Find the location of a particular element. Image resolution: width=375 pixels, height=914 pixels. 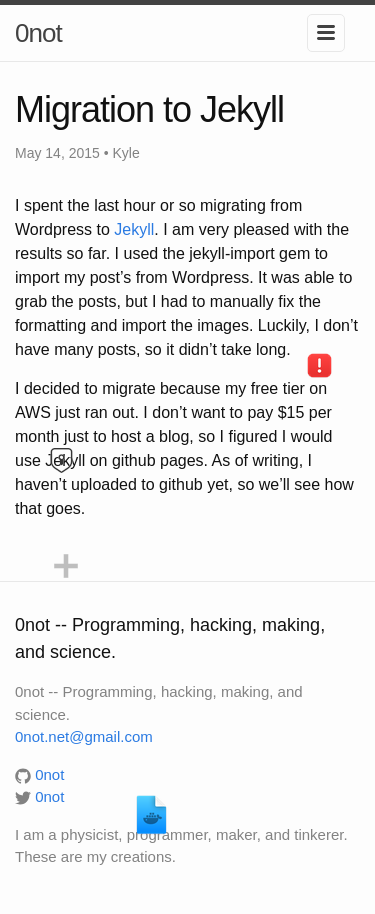

add a new item to a list is located at coordinates (66, 566).